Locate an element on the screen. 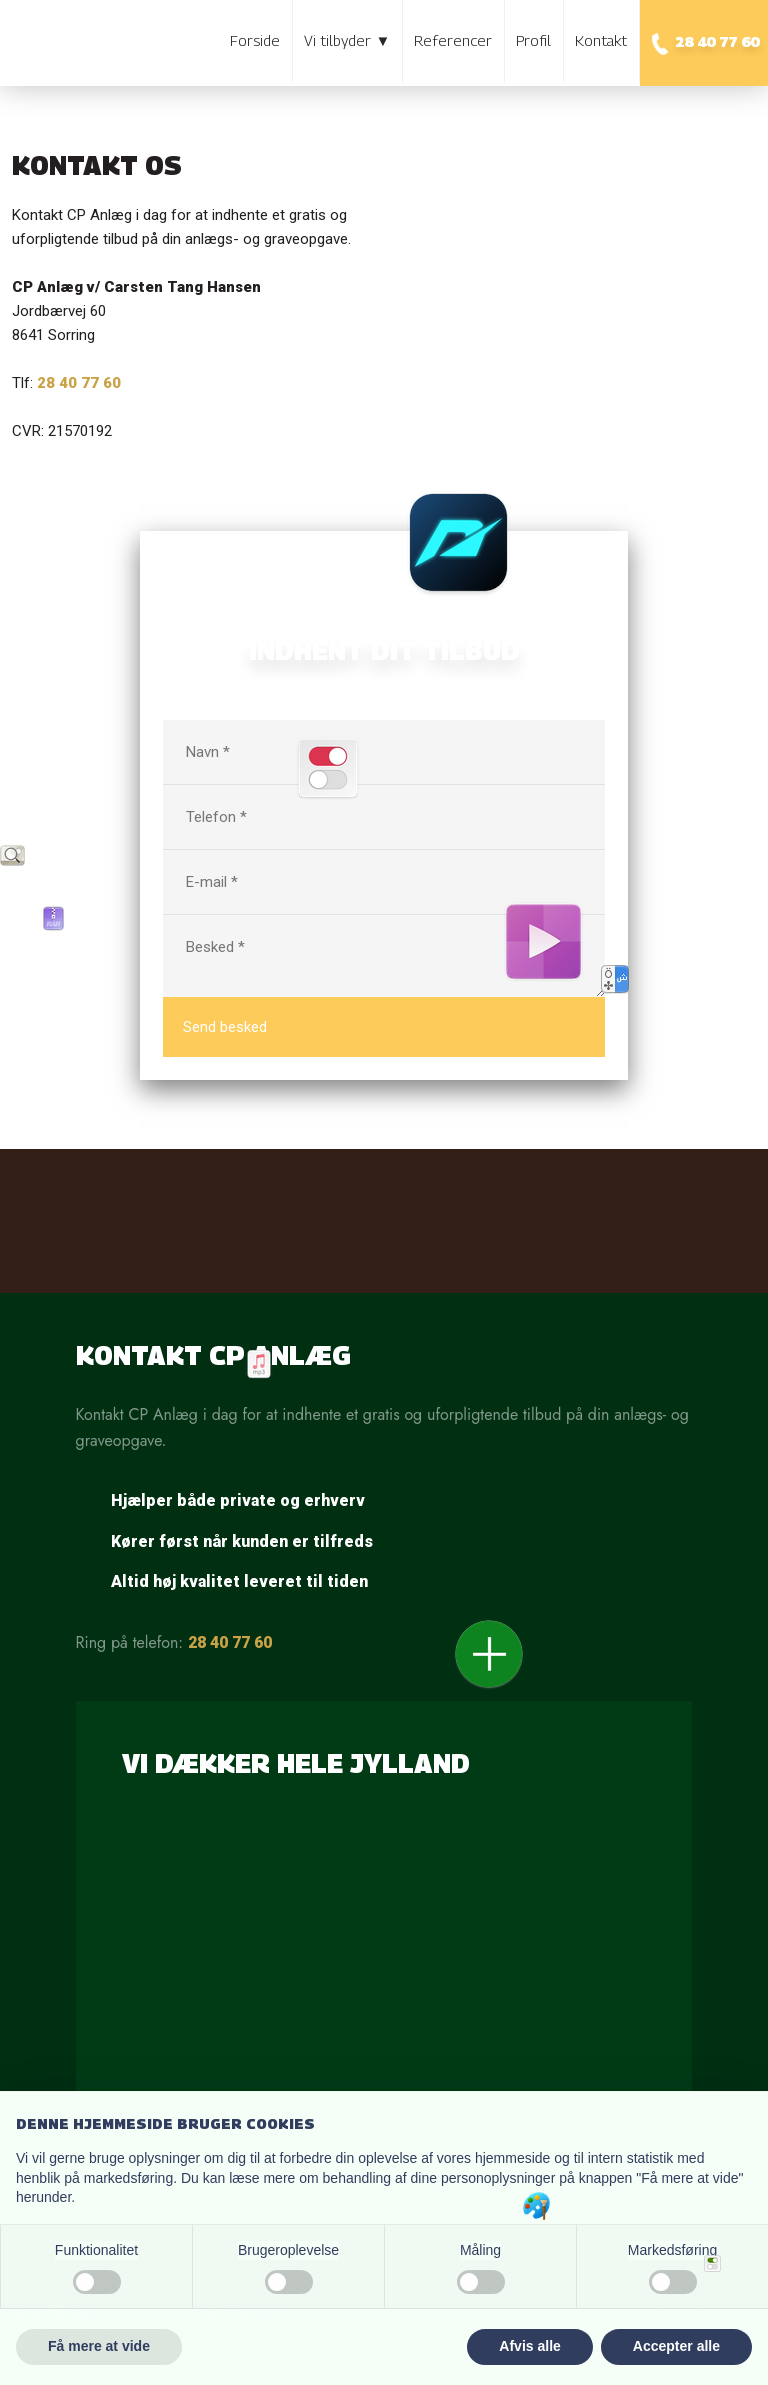 Image resolution: width=768 pixels, height=2385 pixels. open the image viewer application is located at coordinates (12, 855).